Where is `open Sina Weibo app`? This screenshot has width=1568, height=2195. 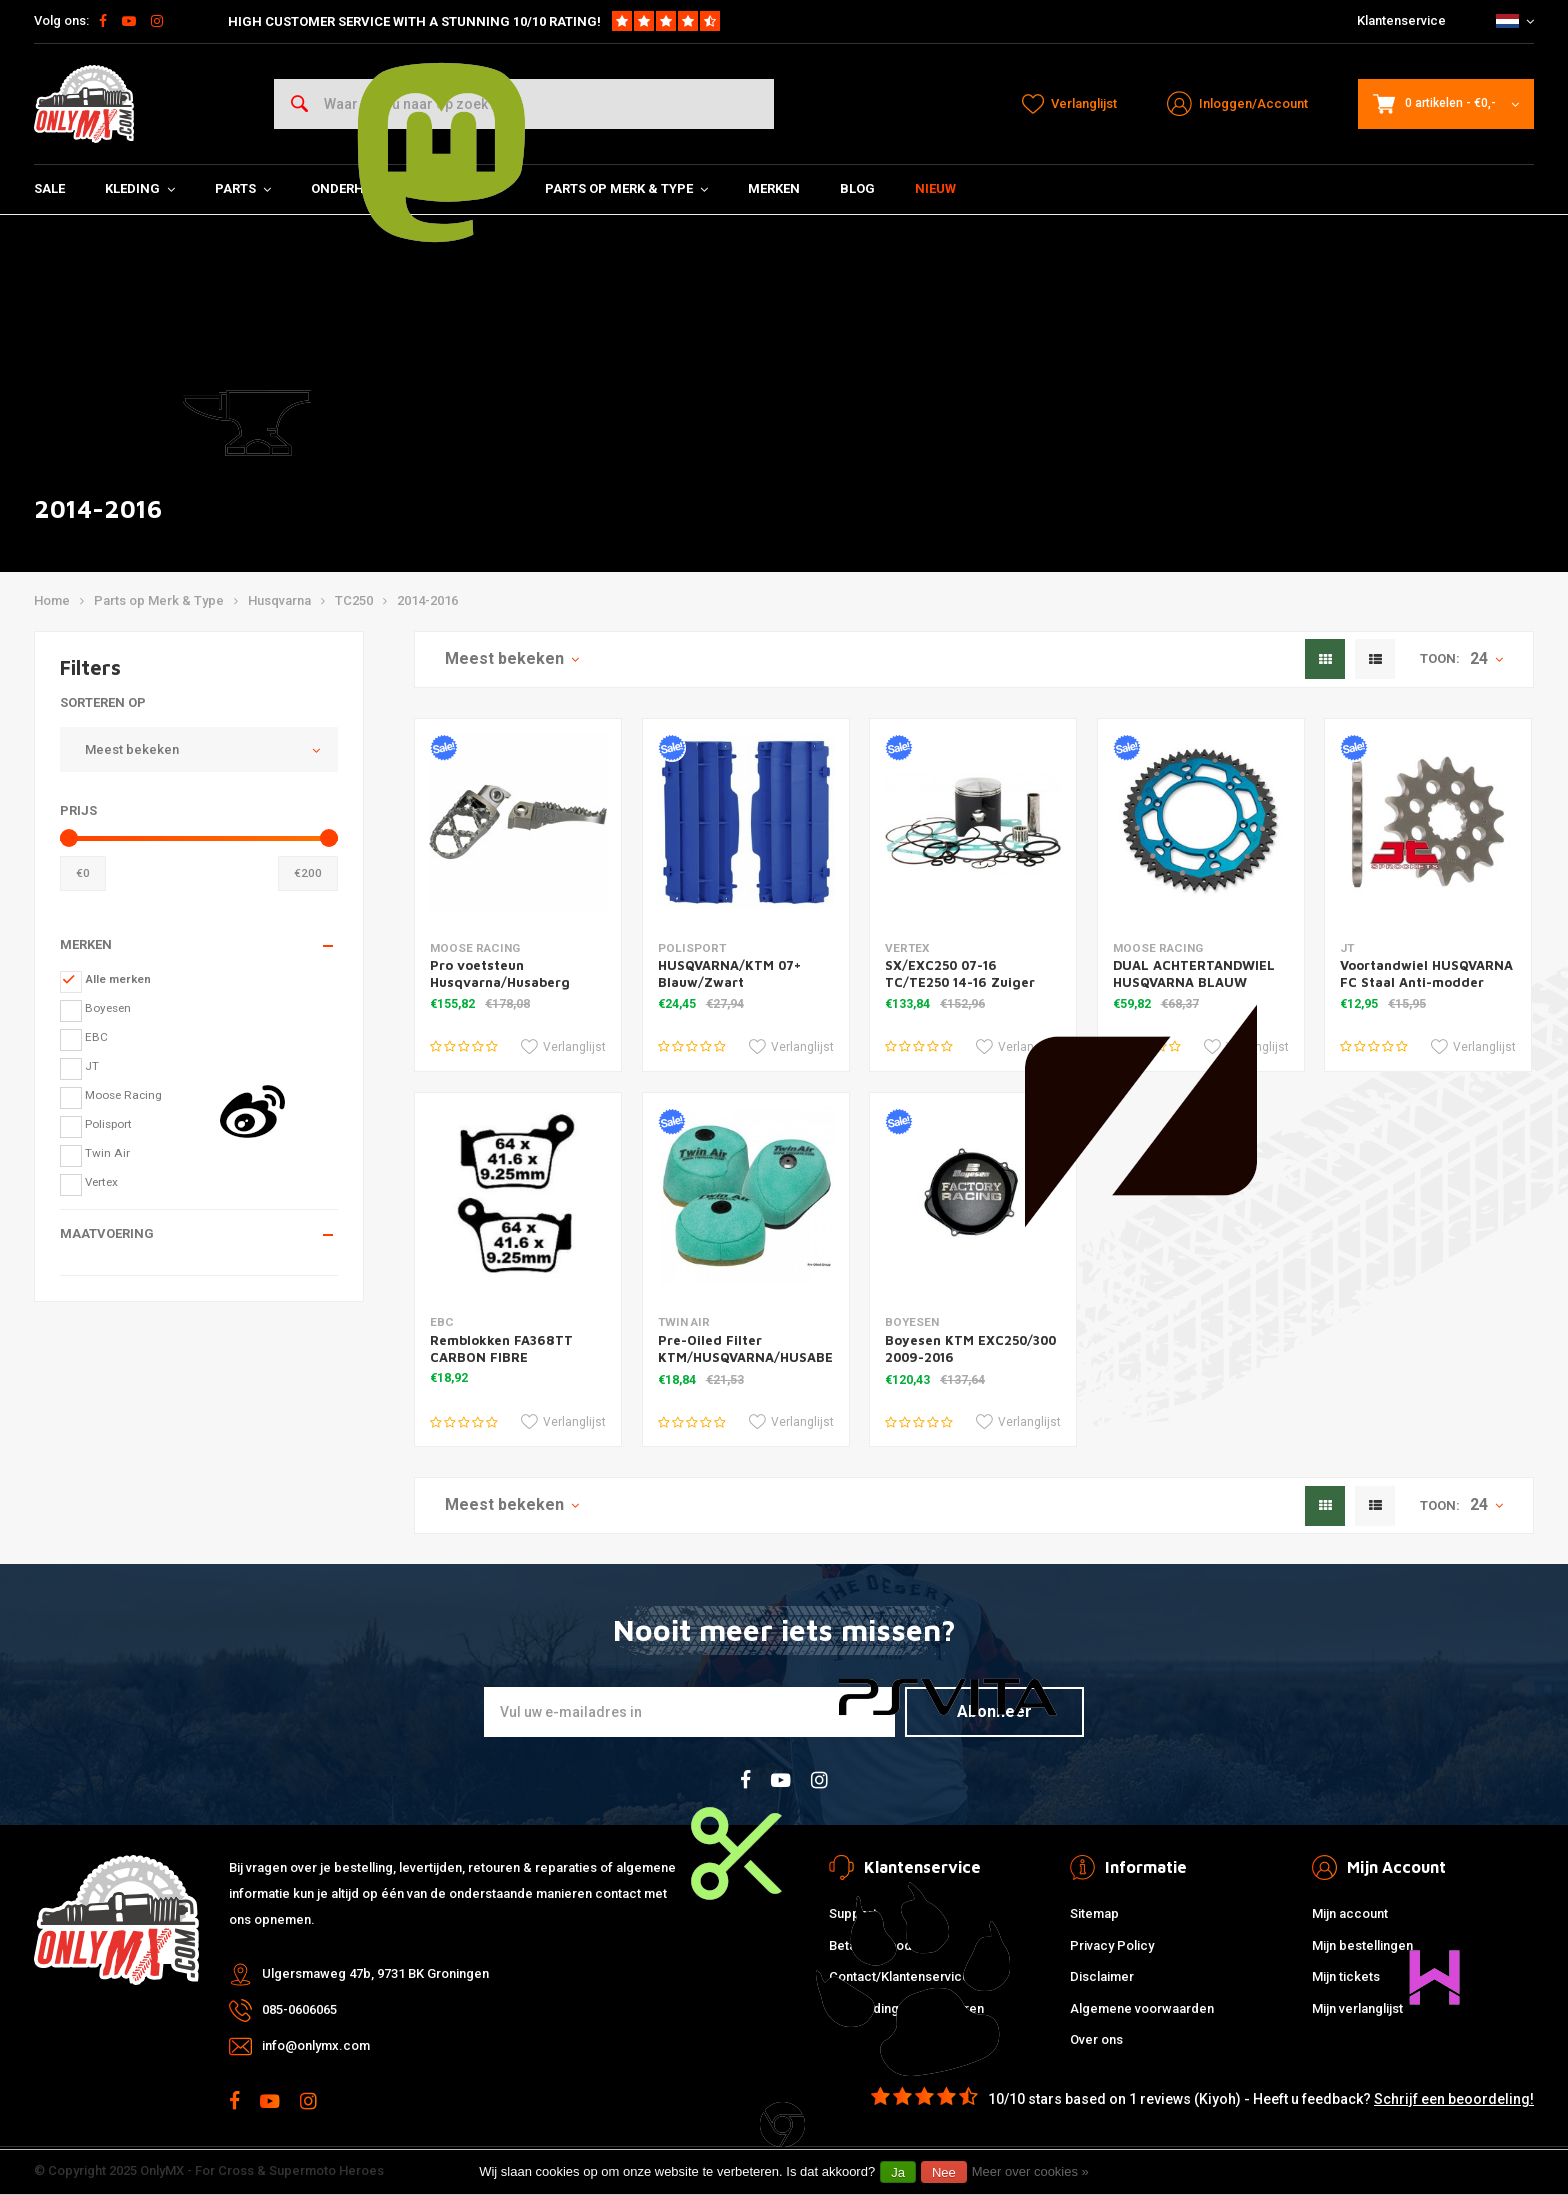
open Sina Weibo app is located at coordinates (252, 1111).